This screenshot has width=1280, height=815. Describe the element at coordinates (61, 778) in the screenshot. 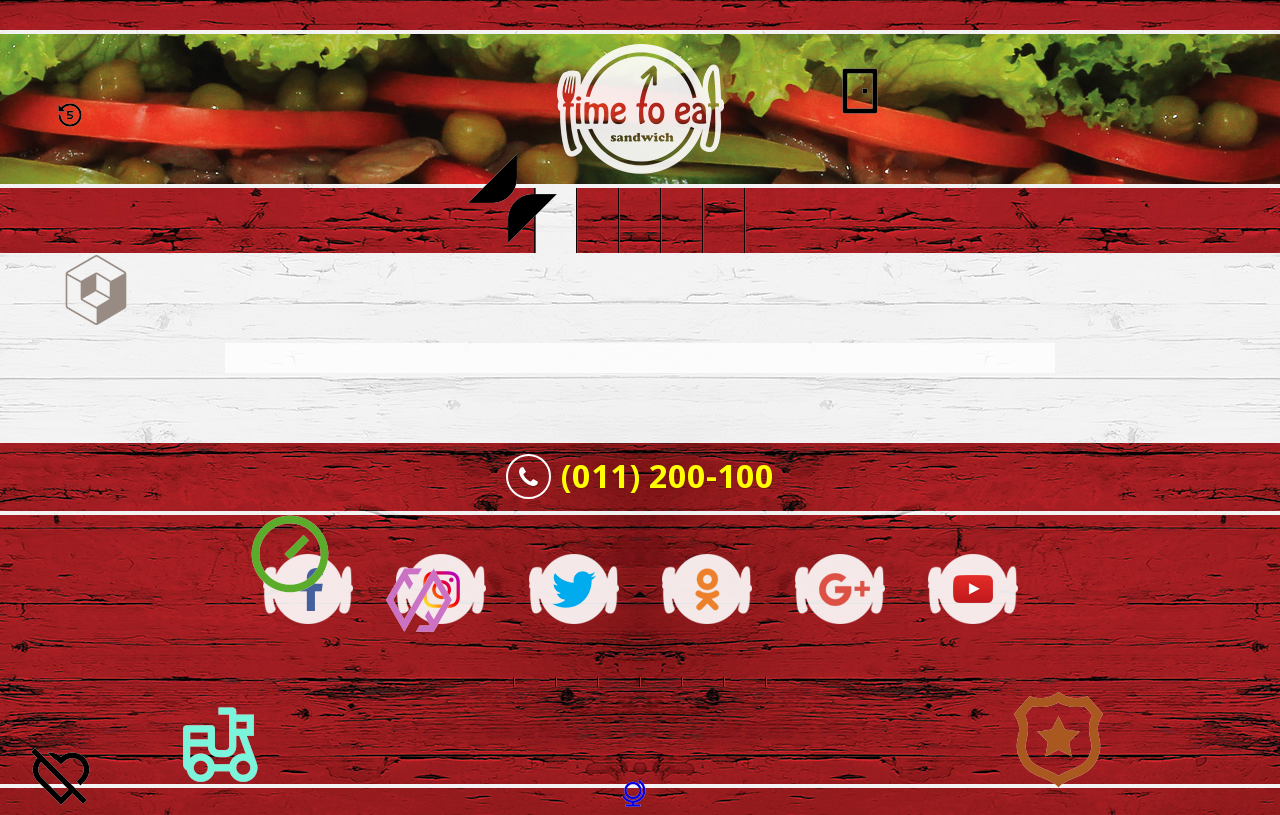

I see `dislike or remove from favorites` at that location.